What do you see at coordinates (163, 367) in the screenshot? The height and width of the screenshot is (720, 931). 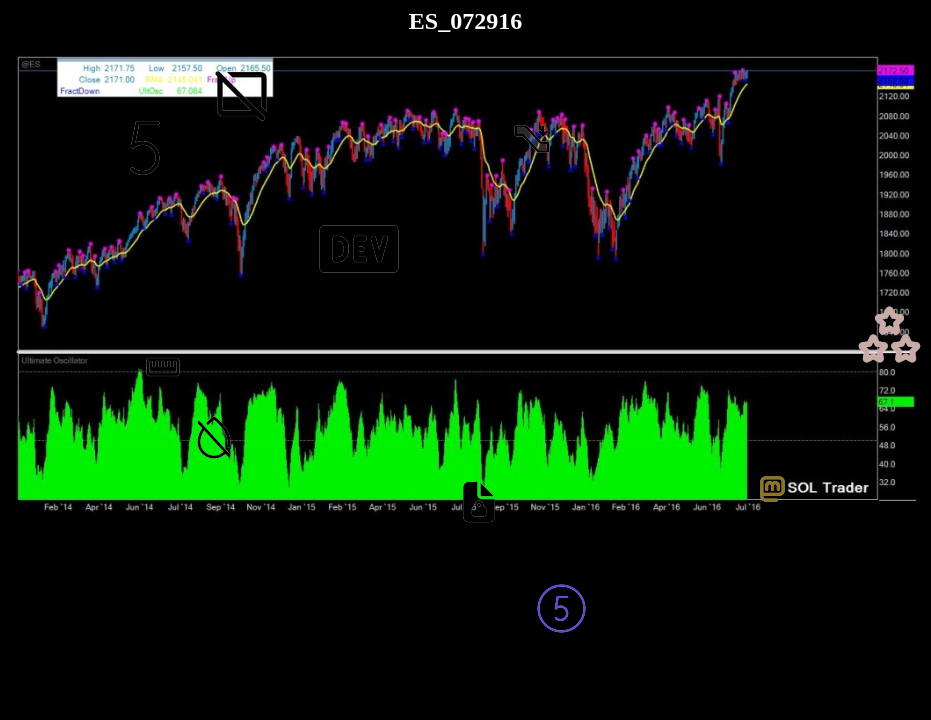 I see `measure dimensions or distance` at bounding box center [163, 367].